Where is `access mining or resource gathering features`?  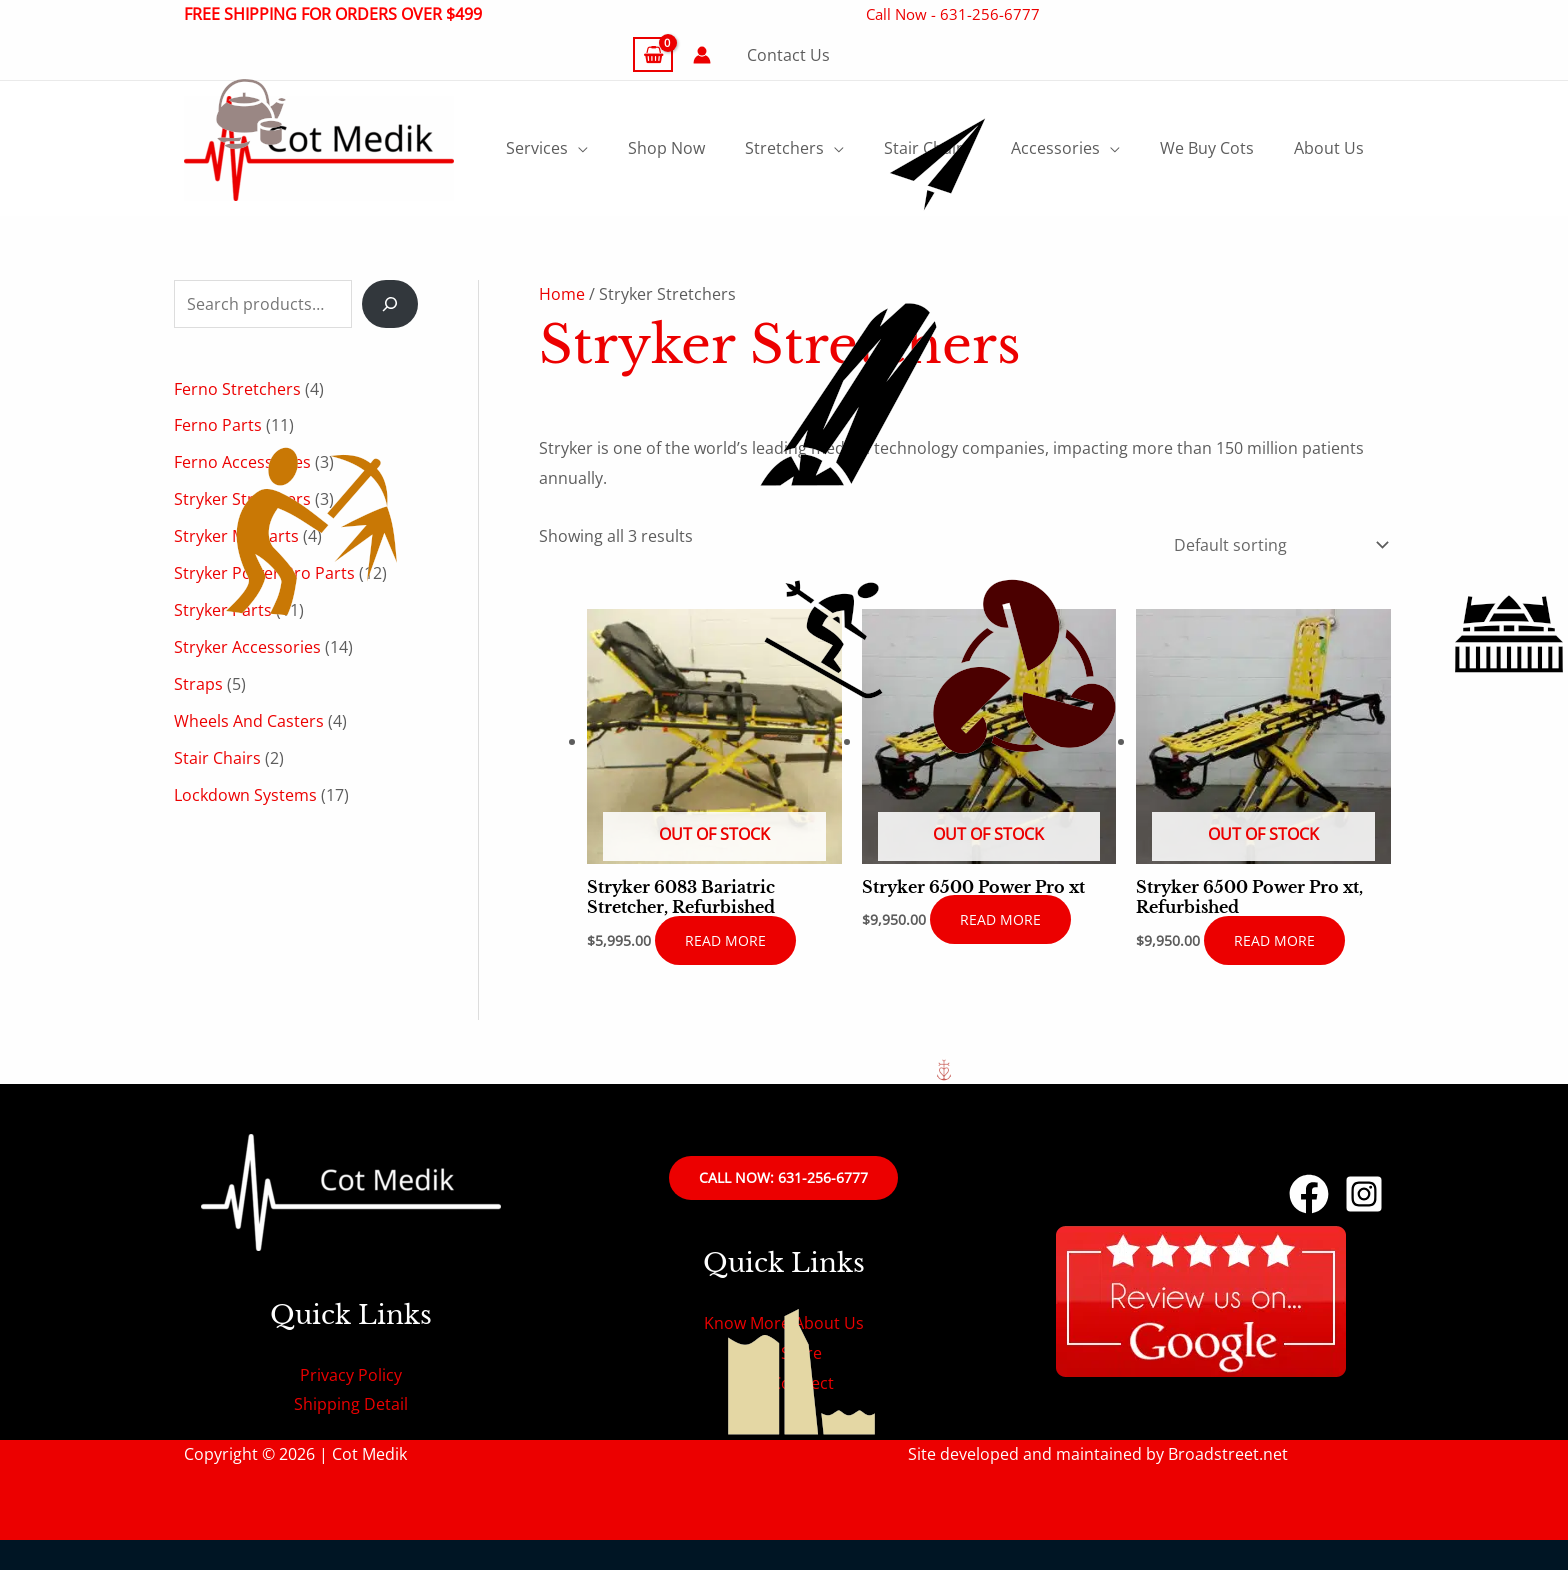 access mining or resource gathering features is located at coordinates (311, 531).